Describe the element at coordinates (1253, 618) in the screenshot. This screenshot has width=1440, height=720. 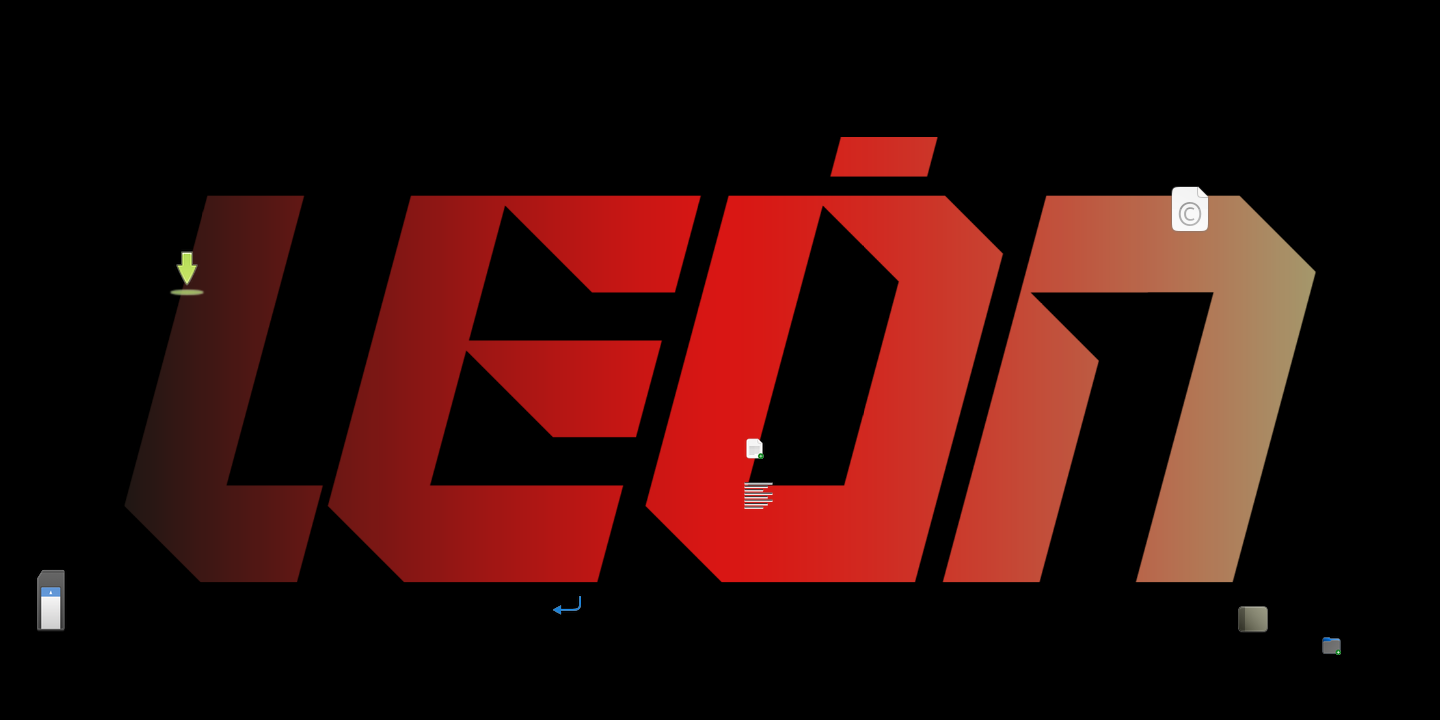
I see `access the desktop folder` at that location.